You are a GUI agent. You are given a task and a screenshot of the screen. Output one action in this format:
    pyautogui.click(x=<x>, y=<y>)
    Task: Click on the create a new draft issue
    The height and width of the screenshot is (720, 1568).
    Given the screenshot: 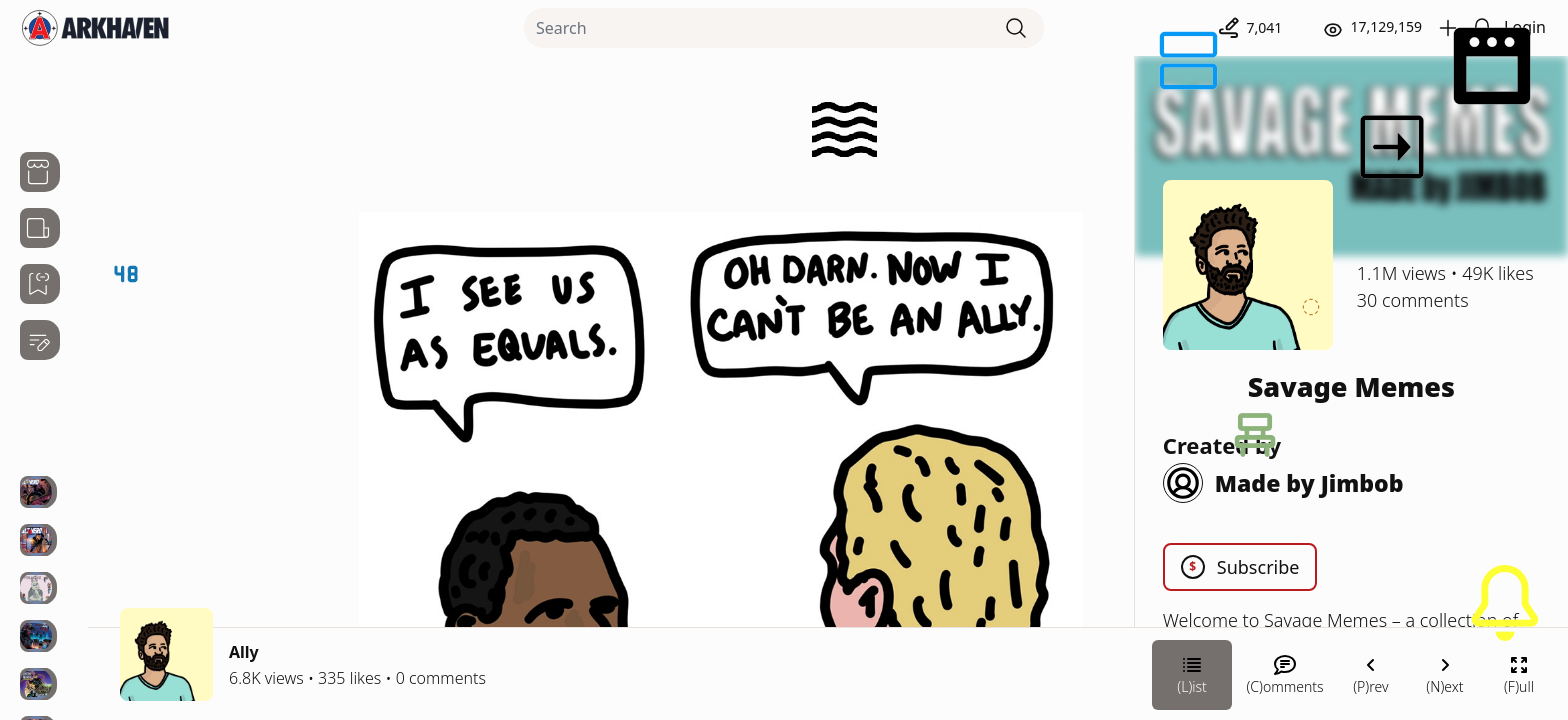 What is the action you would take?
    pyautogui.click(x=1311, y=307)
    